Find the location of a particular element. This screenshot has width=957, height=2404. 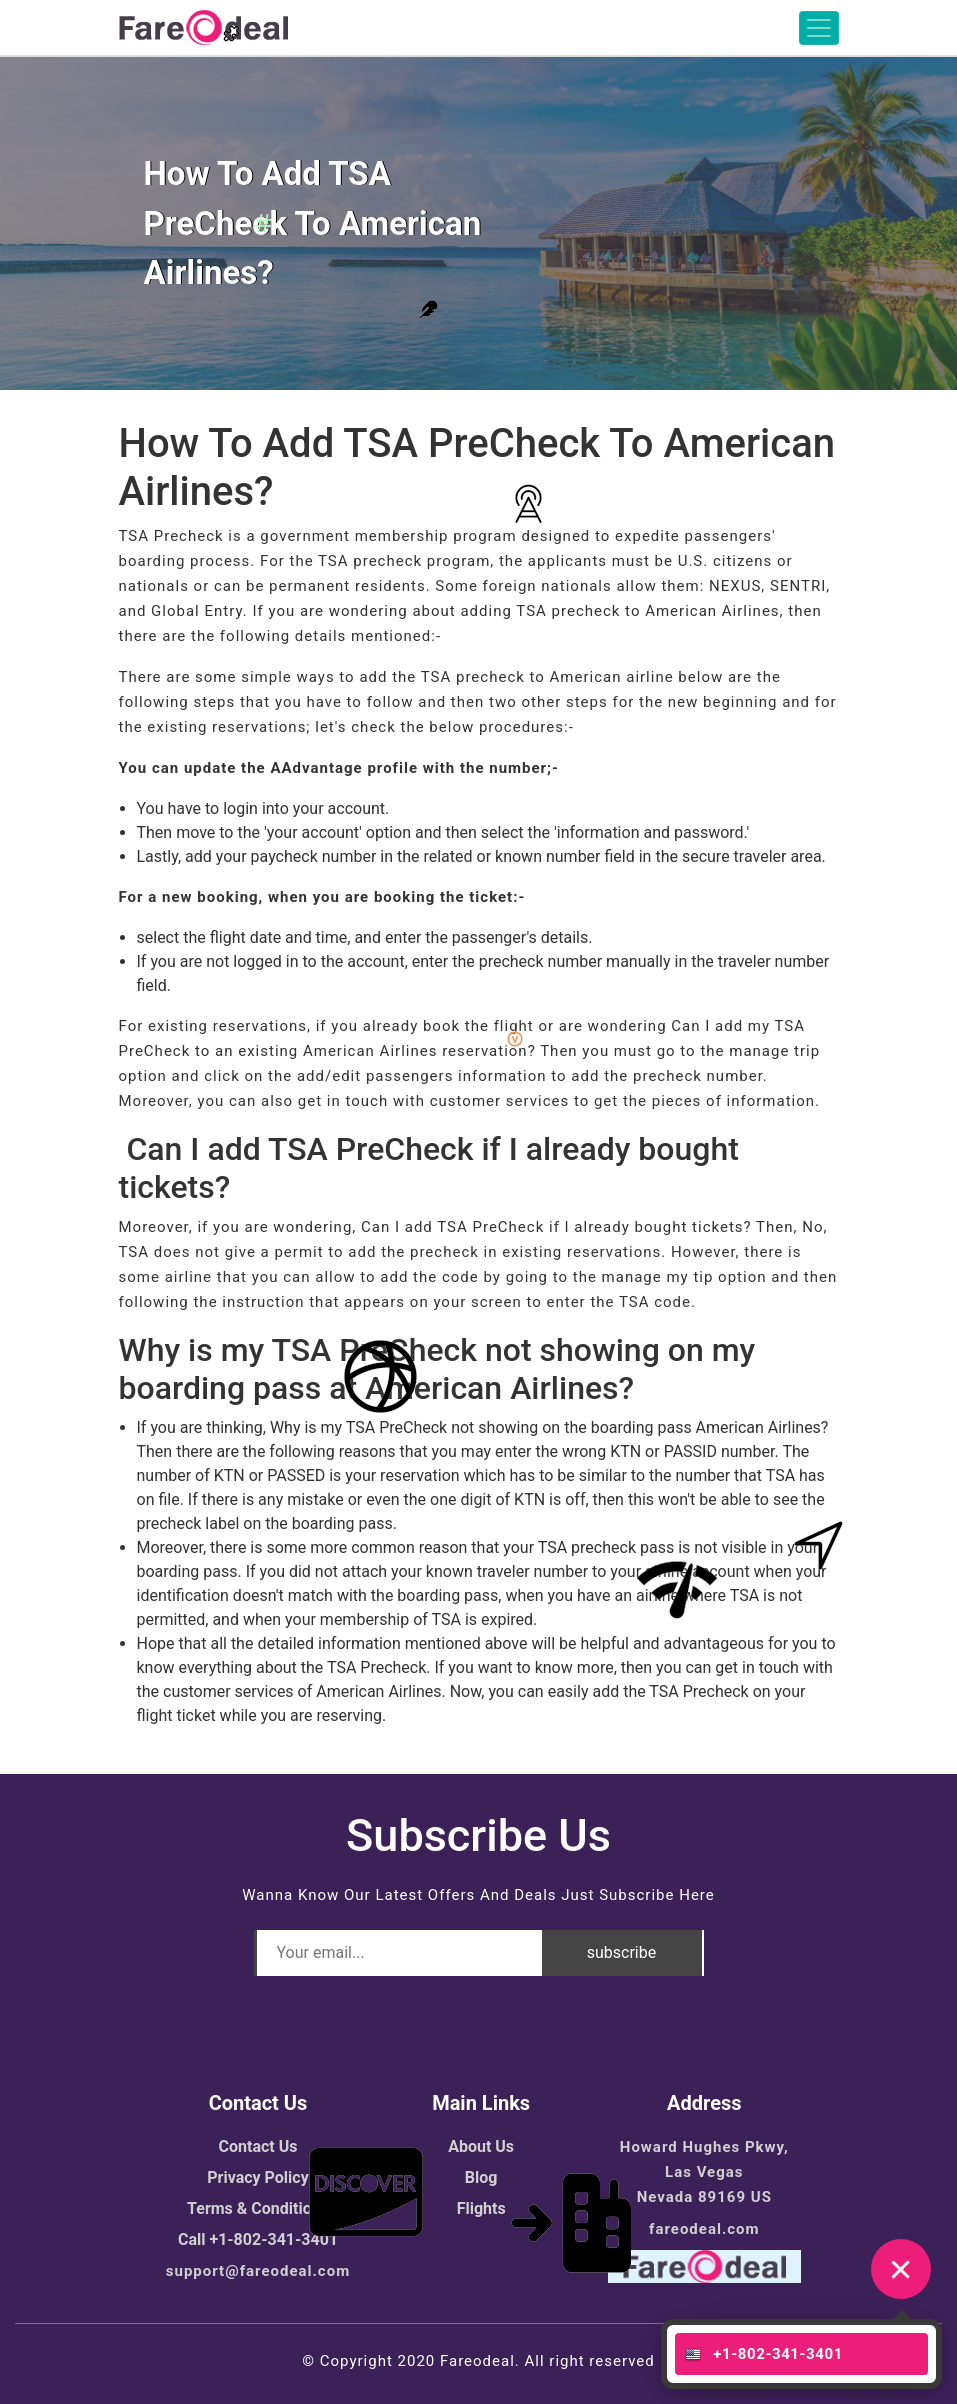

view or browse hashtags is located at coordinates (263, 223).